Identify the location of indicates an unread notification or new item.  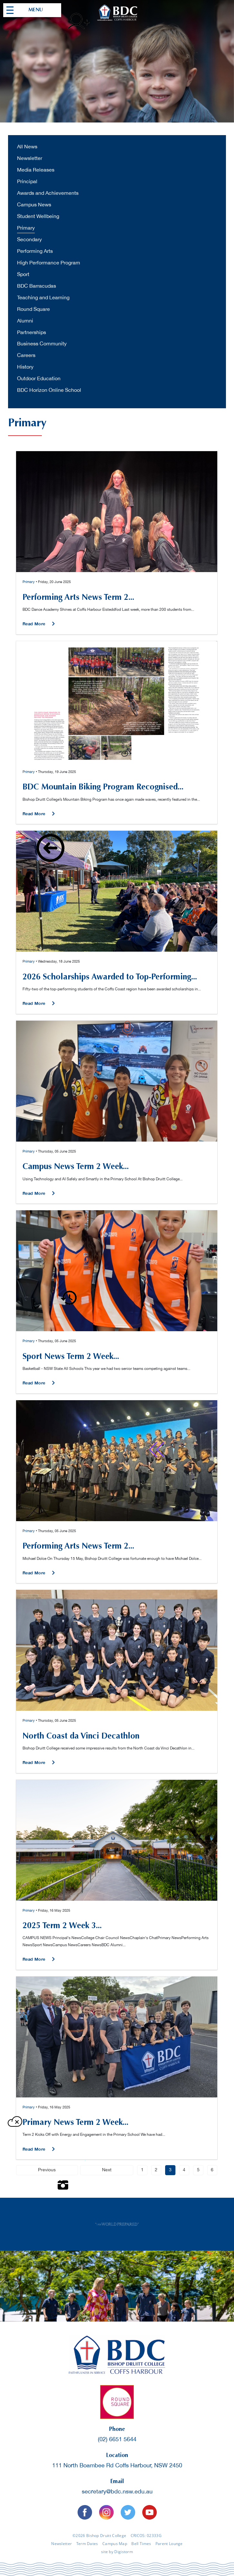
(85, 2160).